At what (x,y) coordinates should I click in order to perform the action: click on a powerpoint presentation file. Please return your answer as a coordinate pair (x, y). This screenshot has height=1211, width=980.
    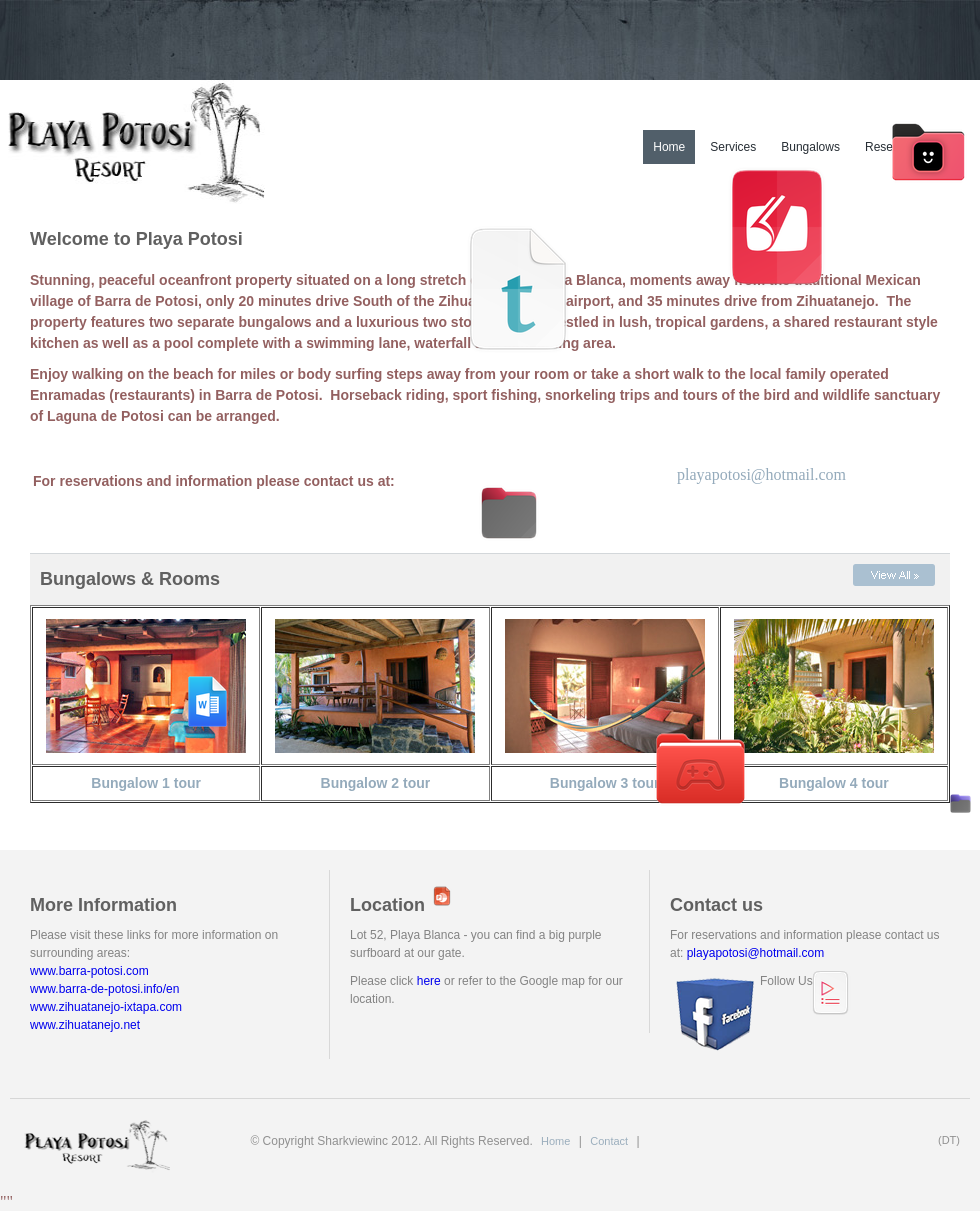
    Looking at the image, I should click on (442, 896).